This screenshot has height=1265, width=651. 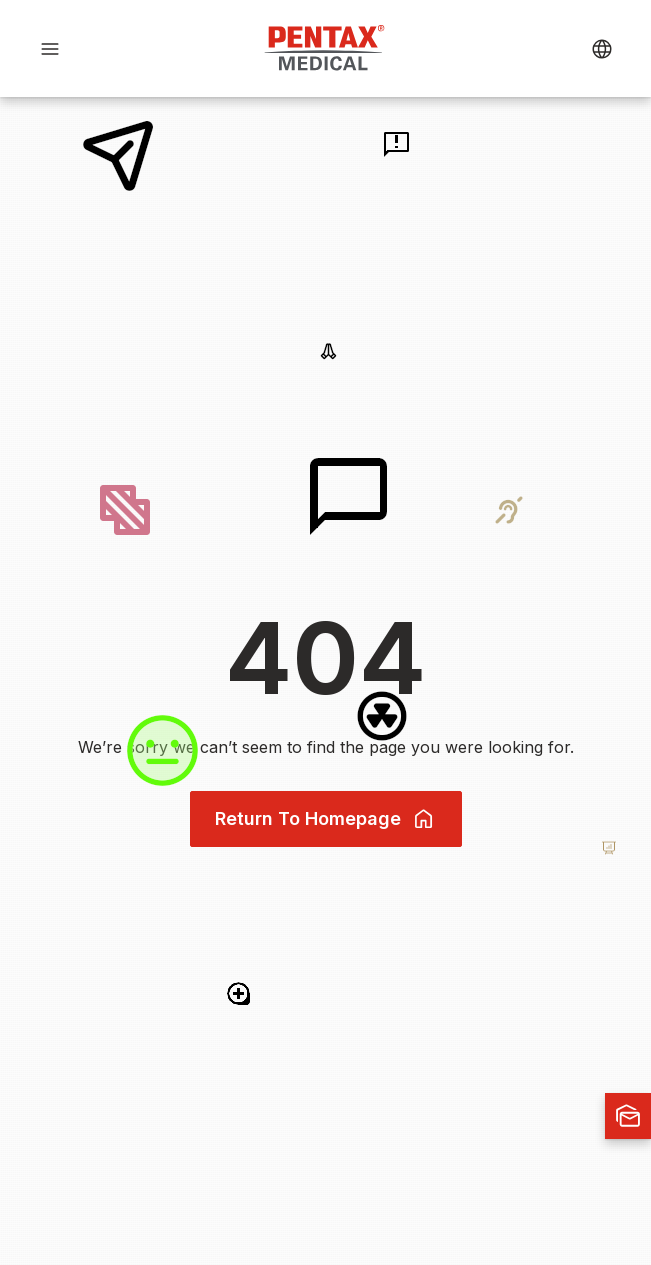 What do you see at coordinates (382, 716) in the screenshot?
I see `indicates a fallout shelter or radiation safety location` at bounding box center [382, 716].